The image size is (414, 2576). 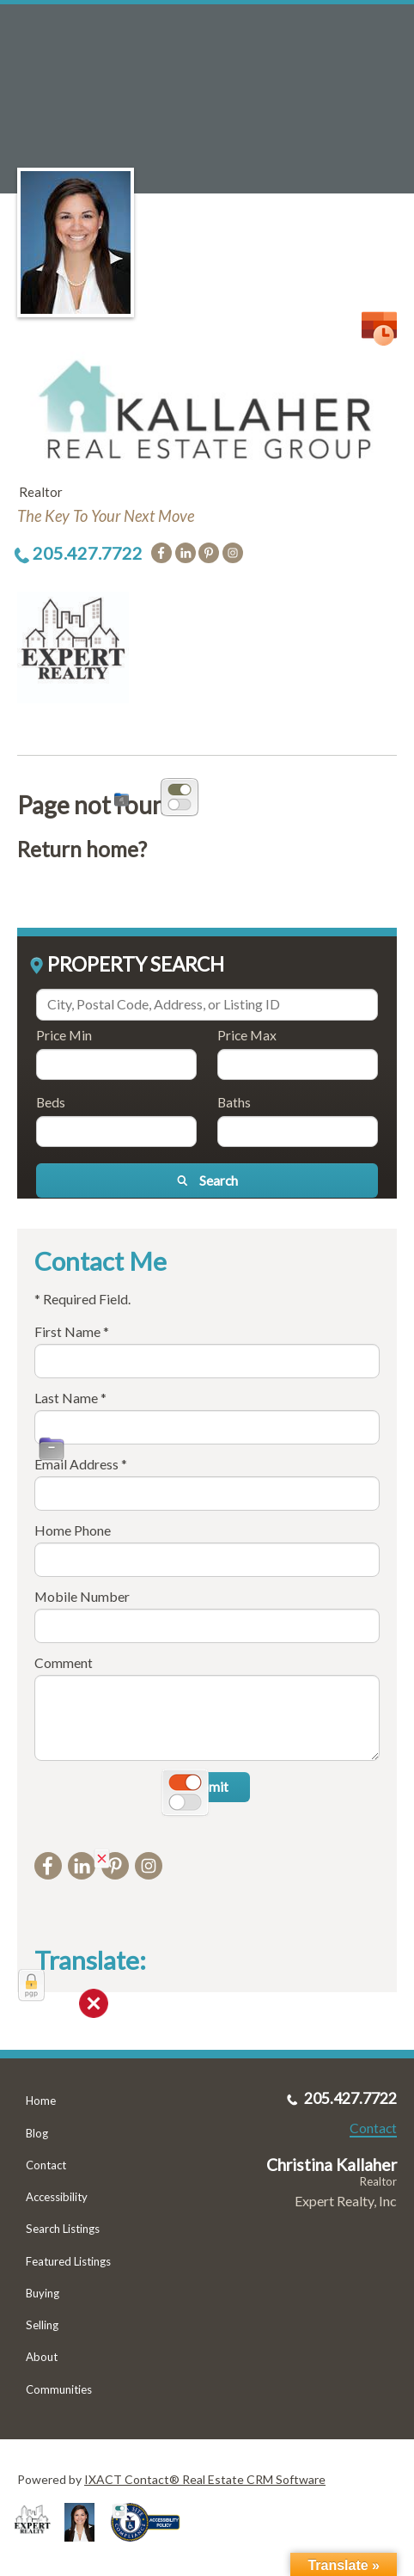 What do you see at coordinates (180, 797) in the screenshot?
I see `open system tweaks or customization settings` at bounding box center [180, 797].